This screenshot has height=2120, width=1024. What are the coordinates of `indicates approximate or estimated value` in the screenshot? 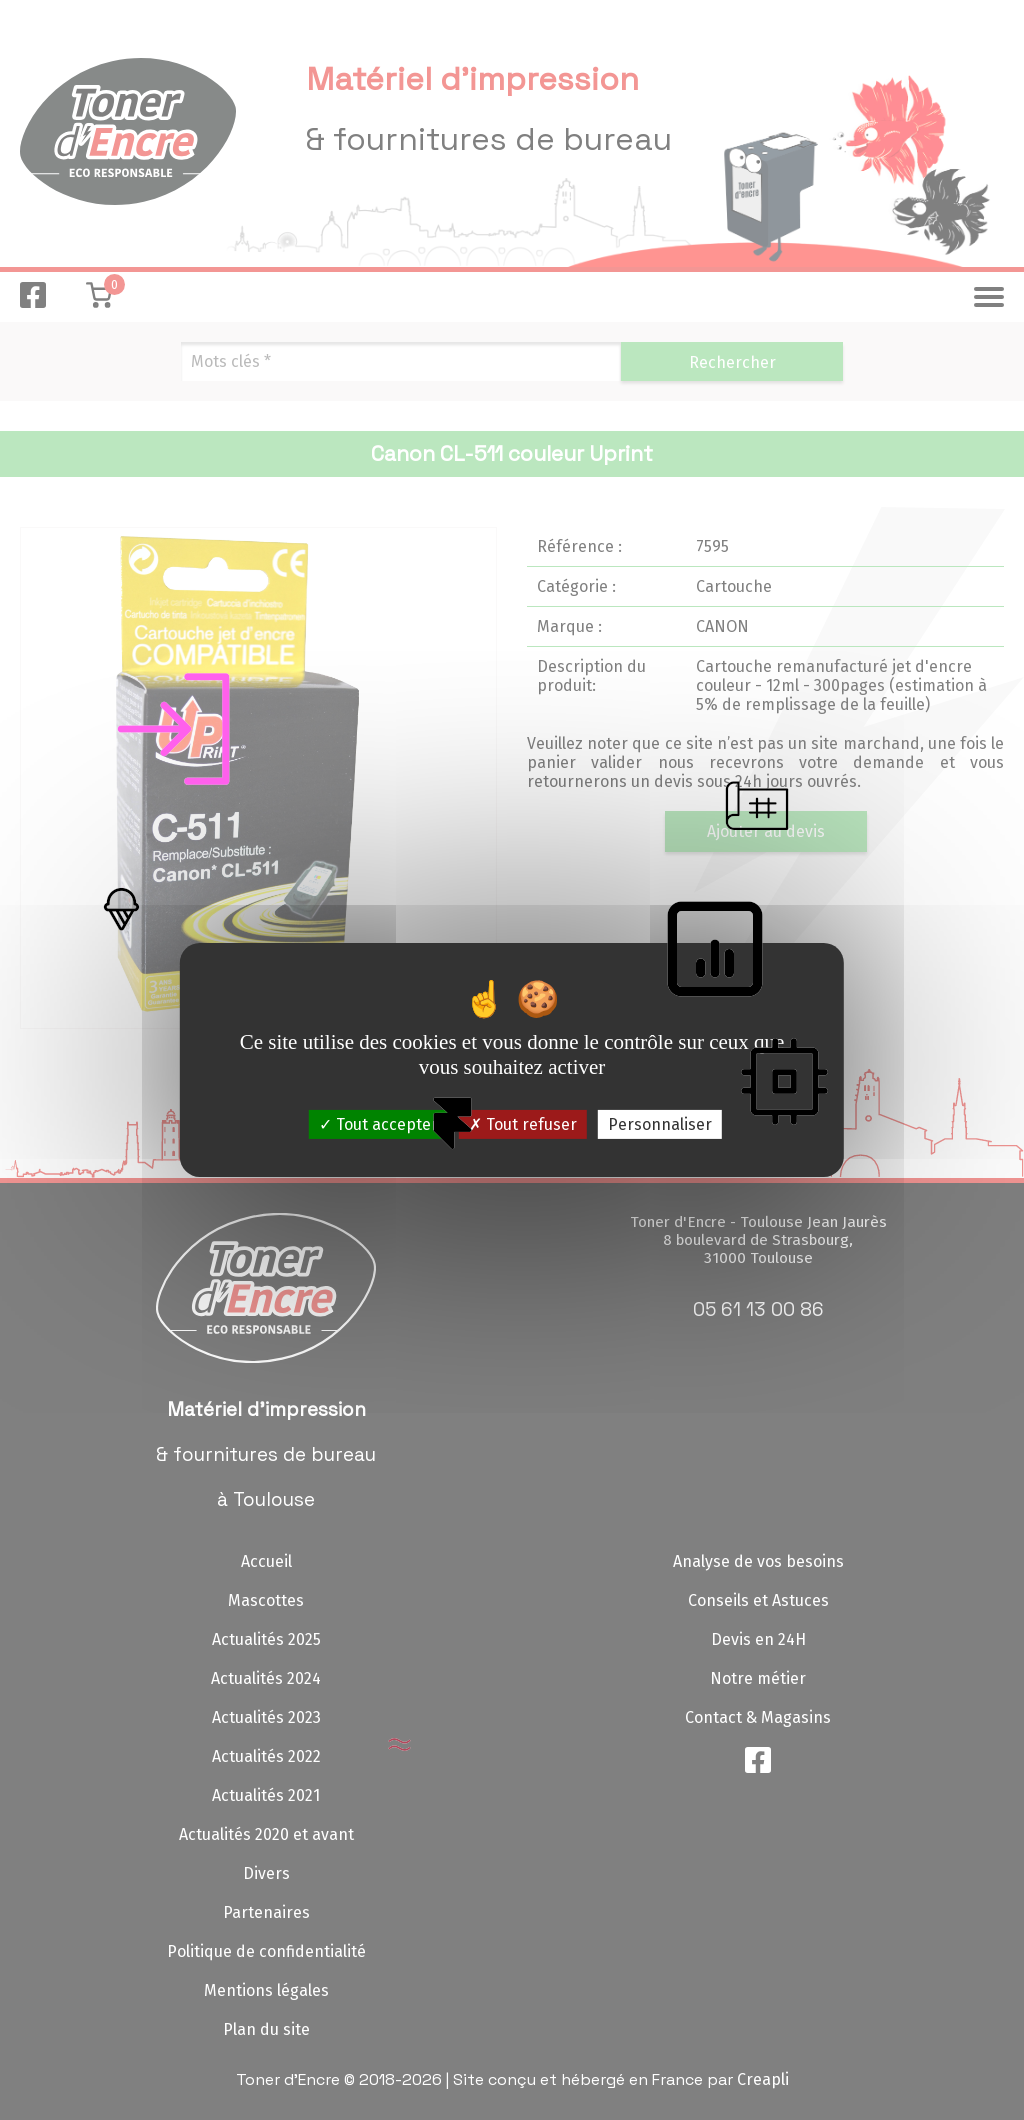 It's located at (399, 1744).